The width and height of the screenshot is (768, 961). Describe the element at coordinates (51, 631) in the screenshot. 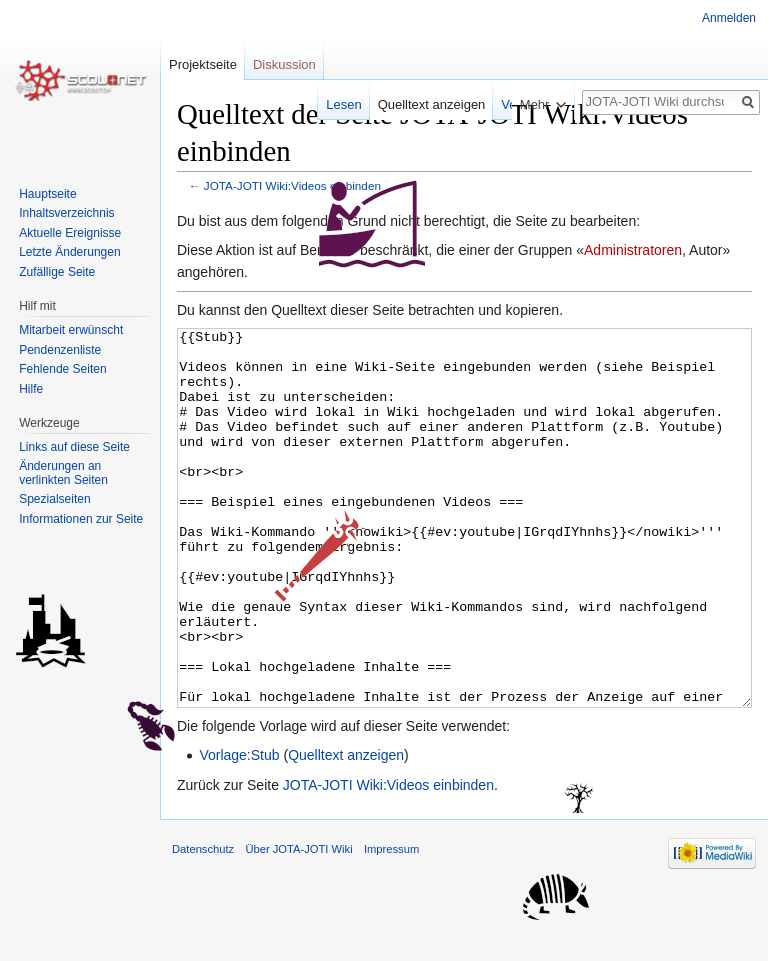

I see `capture or claim a territory` at that location.